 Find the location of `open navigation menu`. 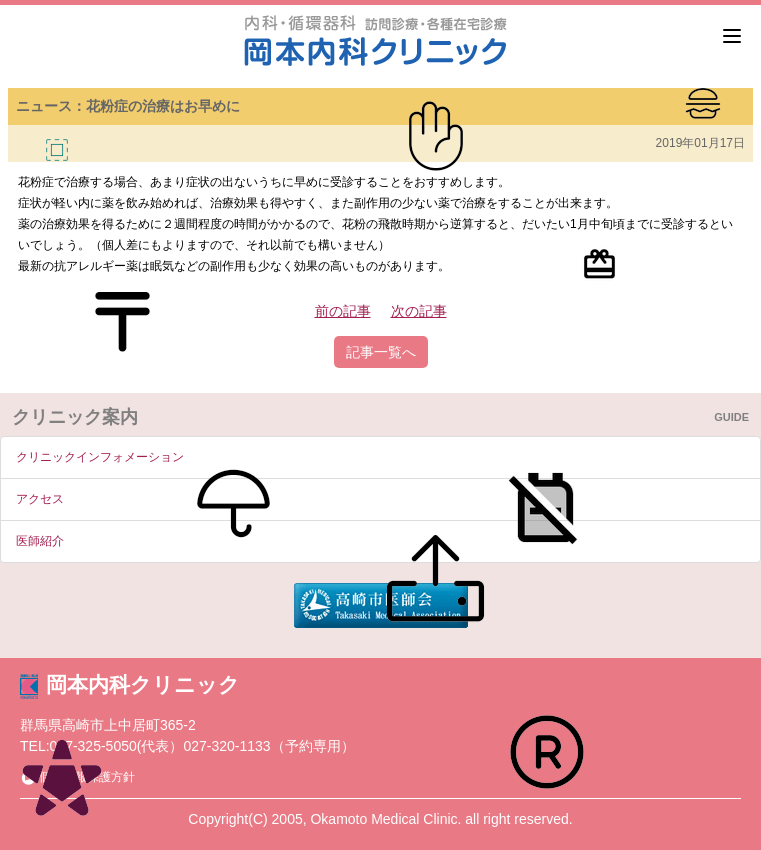

open navigation menu is located at coordinates (703, 104).